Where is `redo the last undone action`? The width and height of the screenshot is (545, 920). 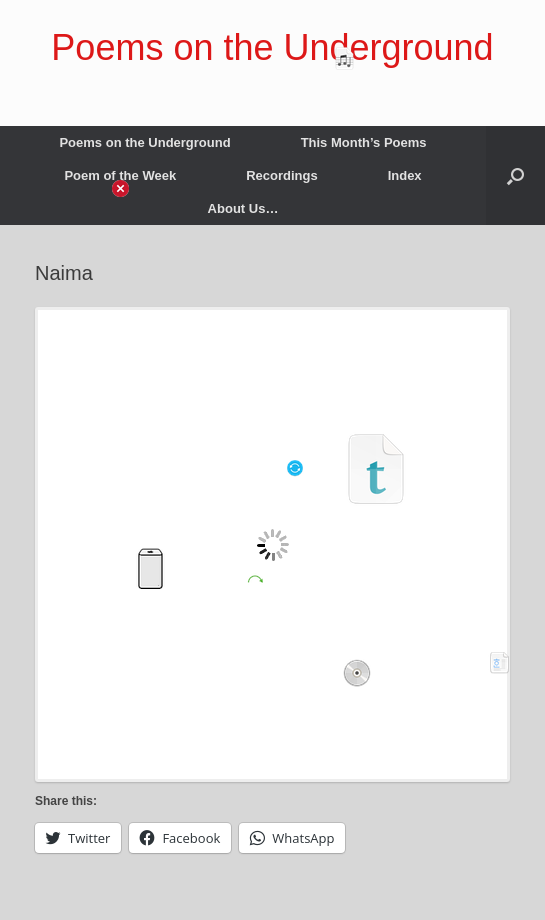
redo the last undone action is located at coordinates (255, 579).